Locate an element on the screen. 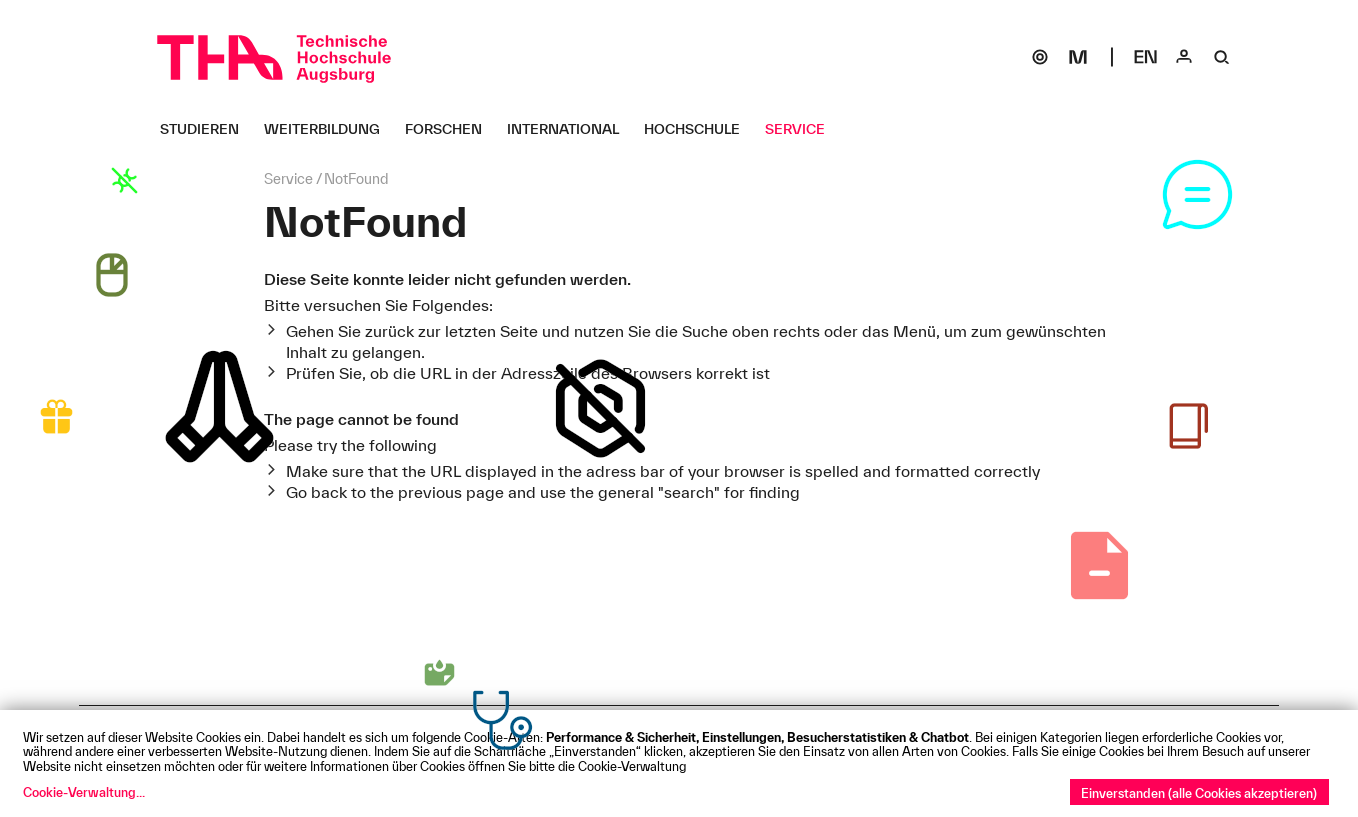 This screenshot has width=1358, height=817. remove content from a file is located at coordinates (1099, 565).